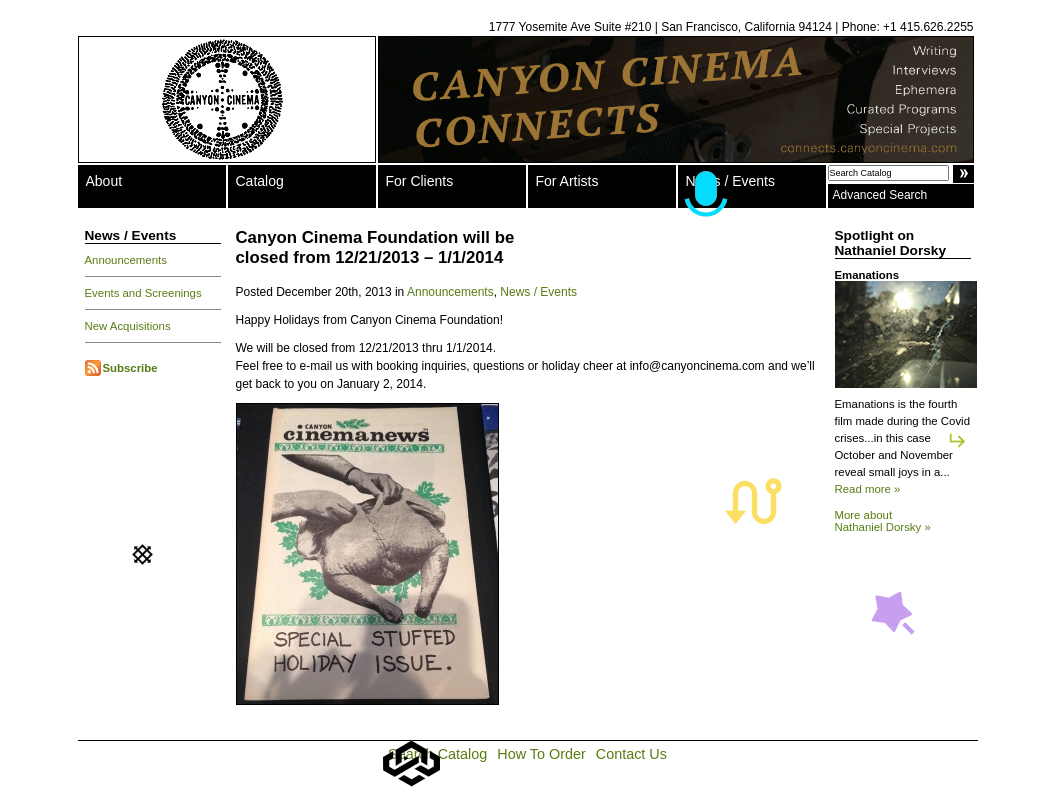  I want to click on loopback framework logo, so click(411, 763).